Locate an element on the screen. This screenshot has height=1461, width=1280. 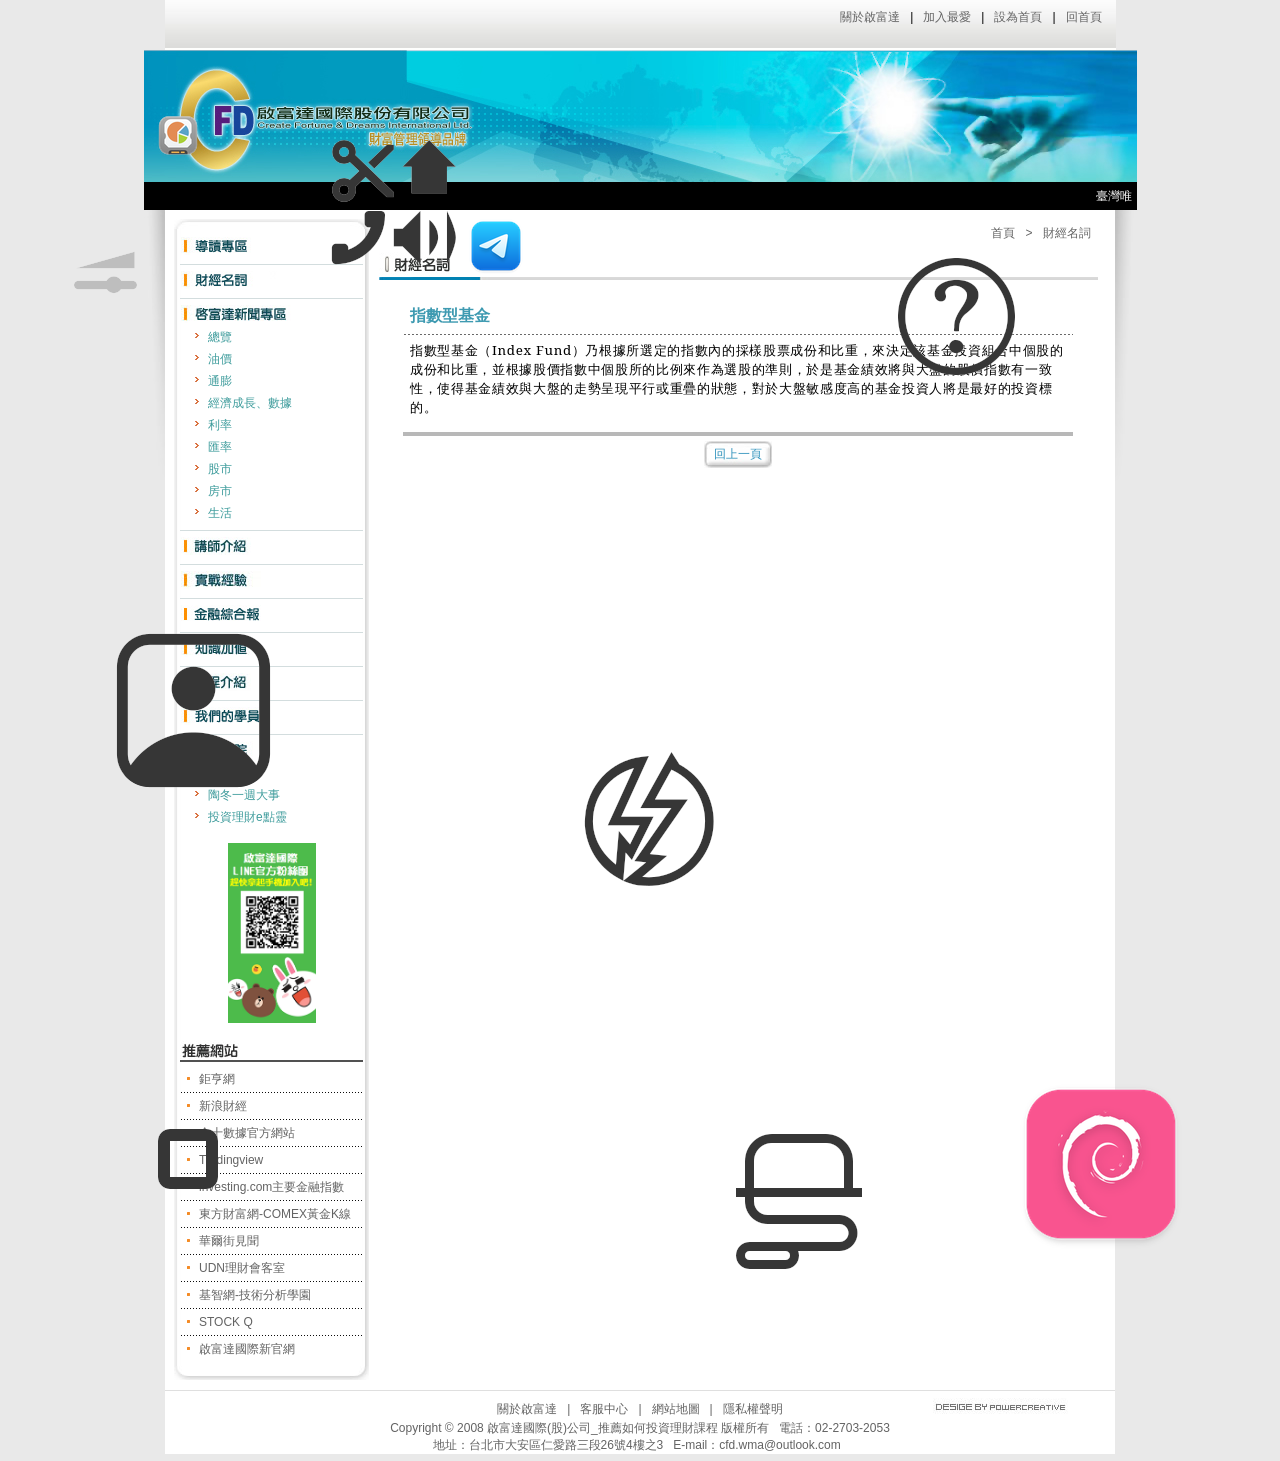
configure login screen settings is located at coordinates (193, 710).